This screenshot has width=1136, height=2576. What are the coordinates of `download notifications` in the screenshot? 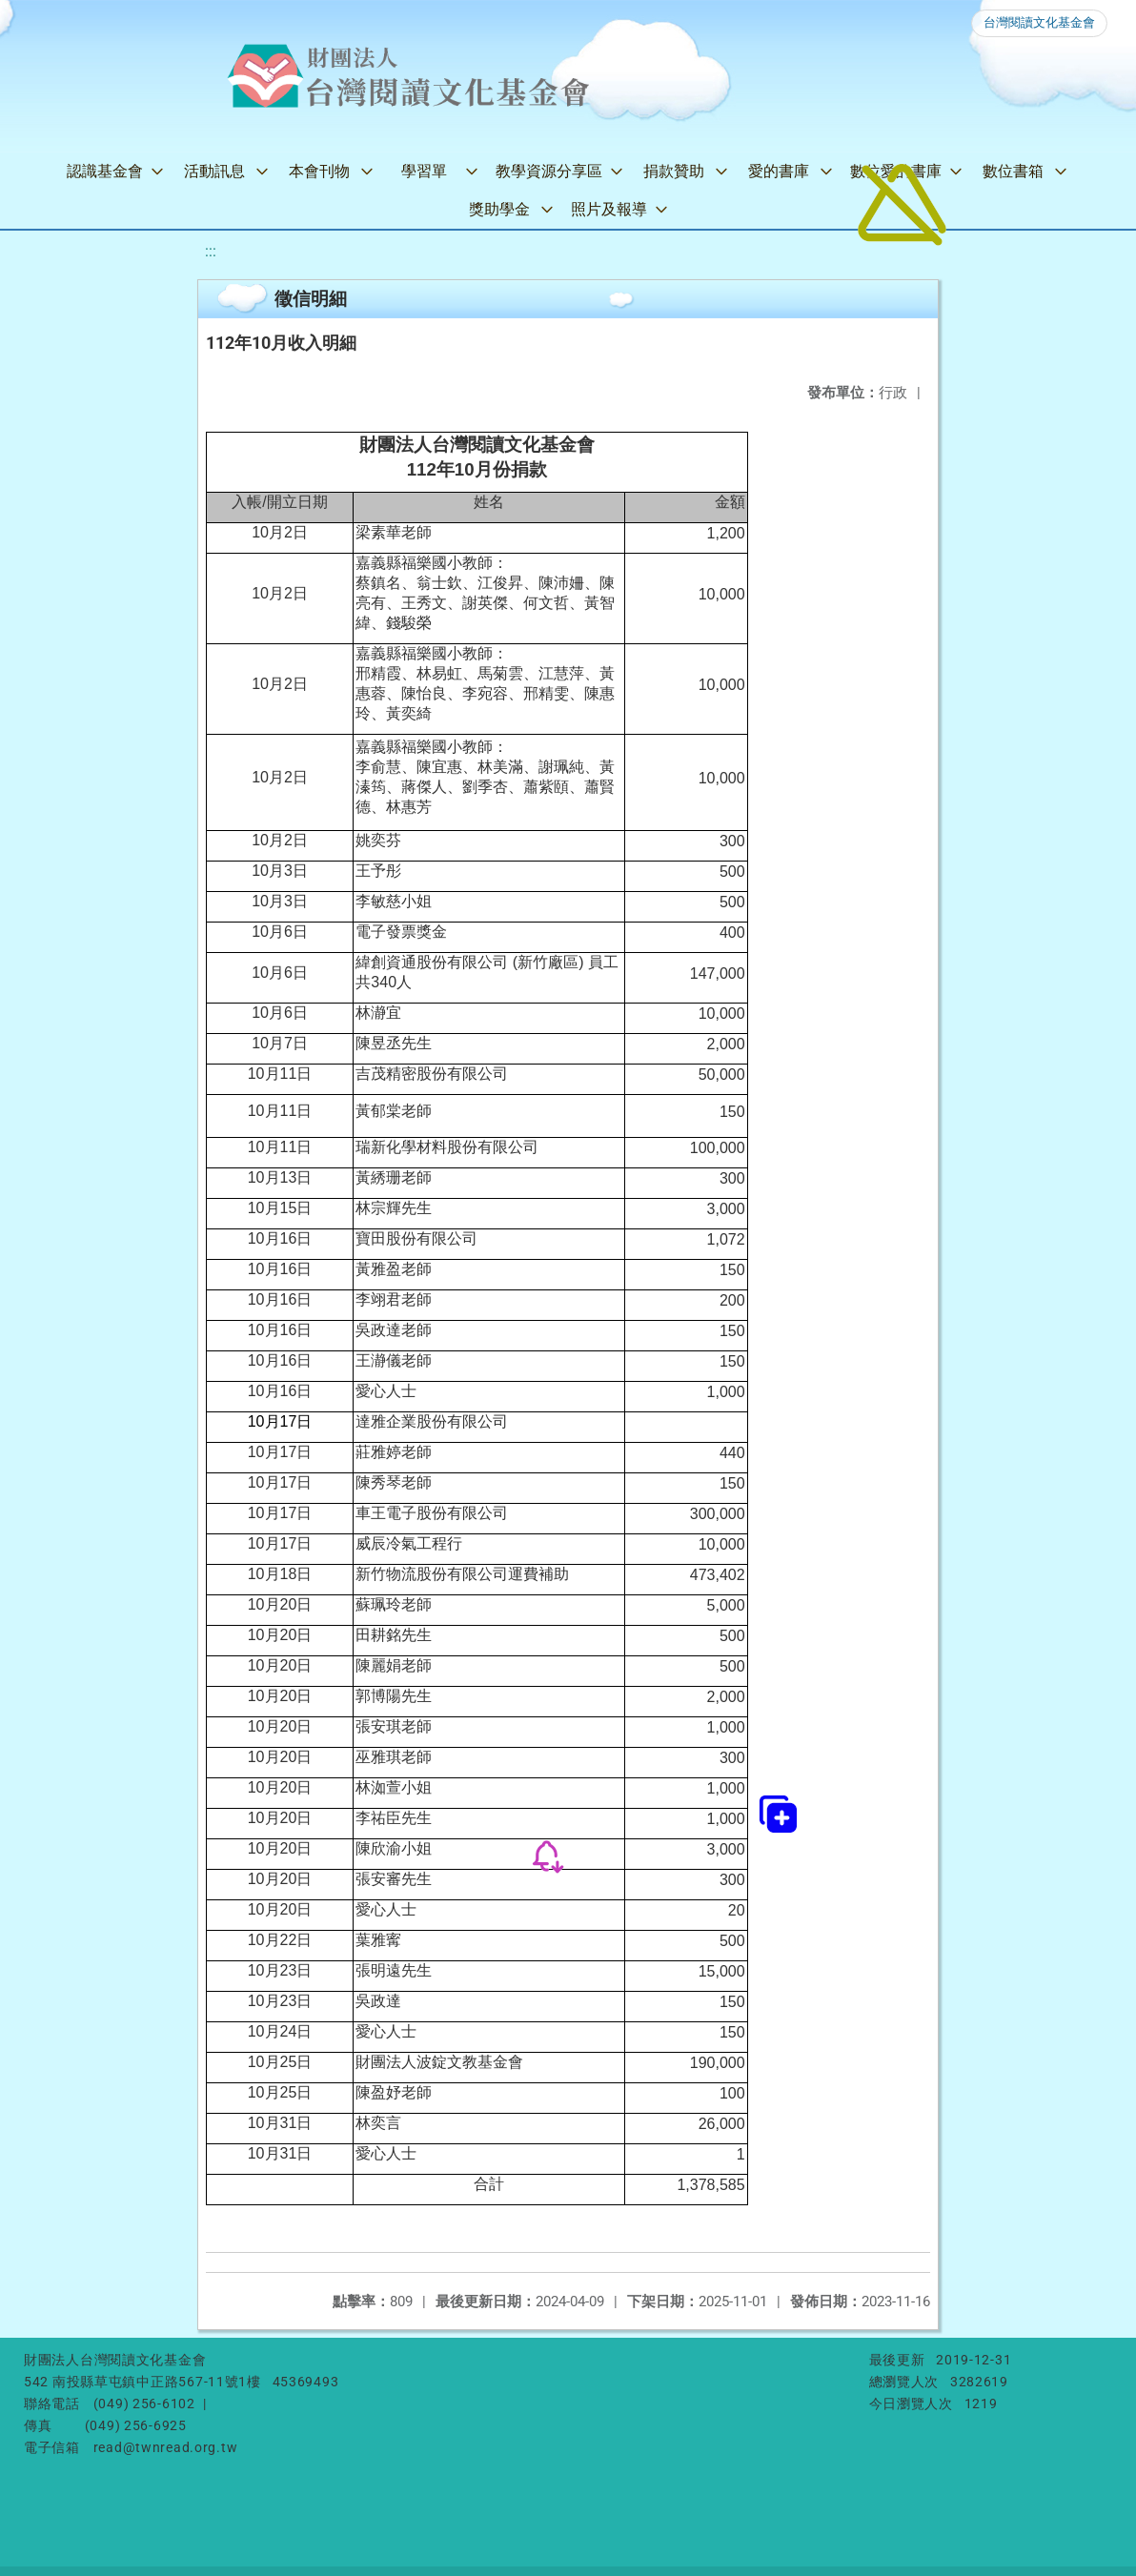 It's located at (546, 1856).